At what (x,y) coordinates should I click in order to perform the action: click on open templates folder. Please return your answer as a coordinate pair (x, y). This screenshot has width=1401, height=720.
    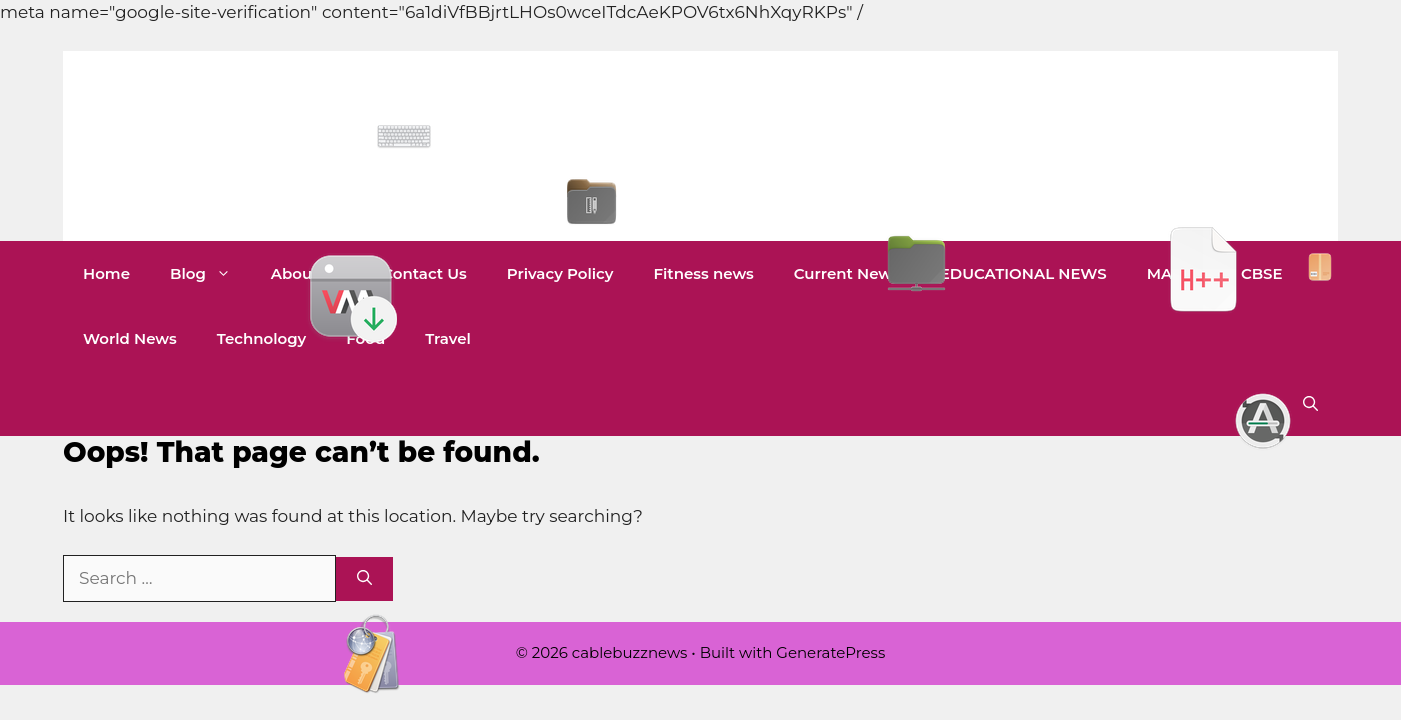
    Looking at the image, I should click on (591, 201).